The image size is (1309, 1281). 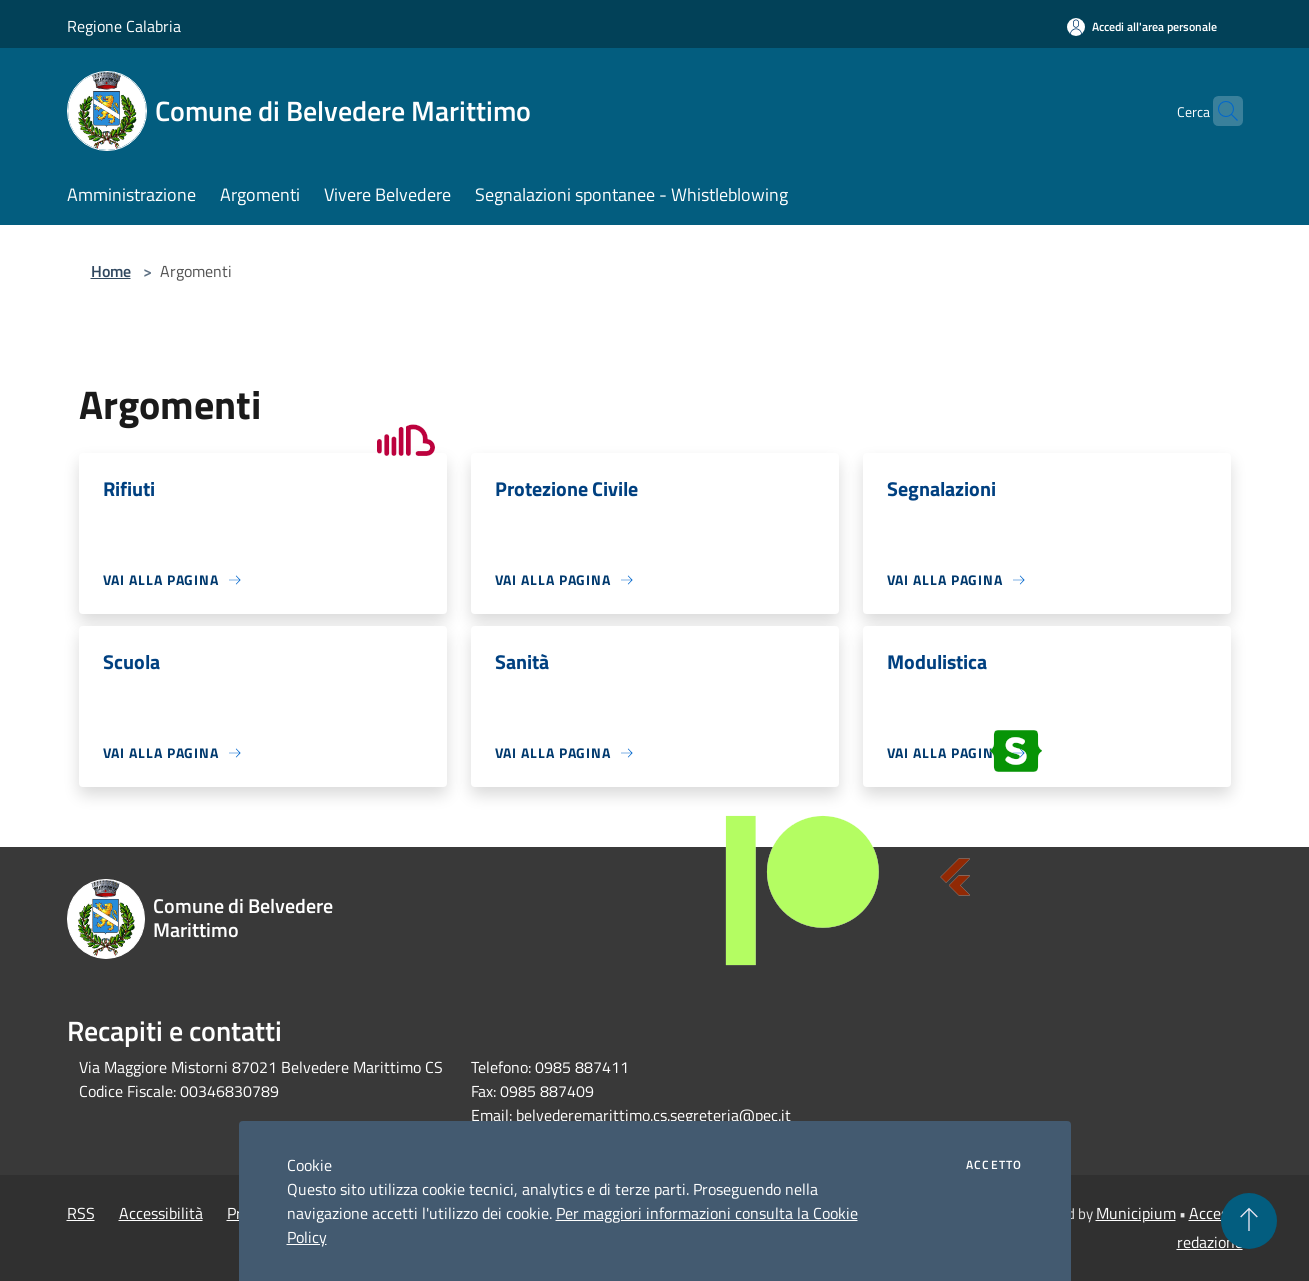 I want to click on Flutter framework logo, so click(x=956, y=877).